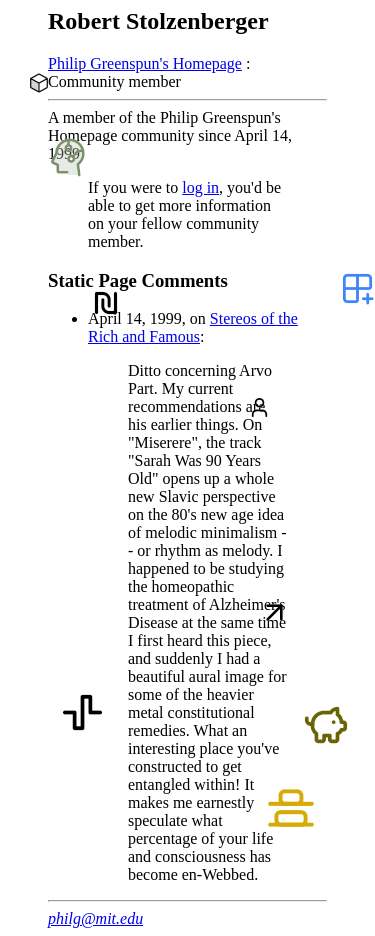 The width and height of the screenshot is (375, 936). I want to click on add a new widget or tile to dashboard, so click(357, 288).